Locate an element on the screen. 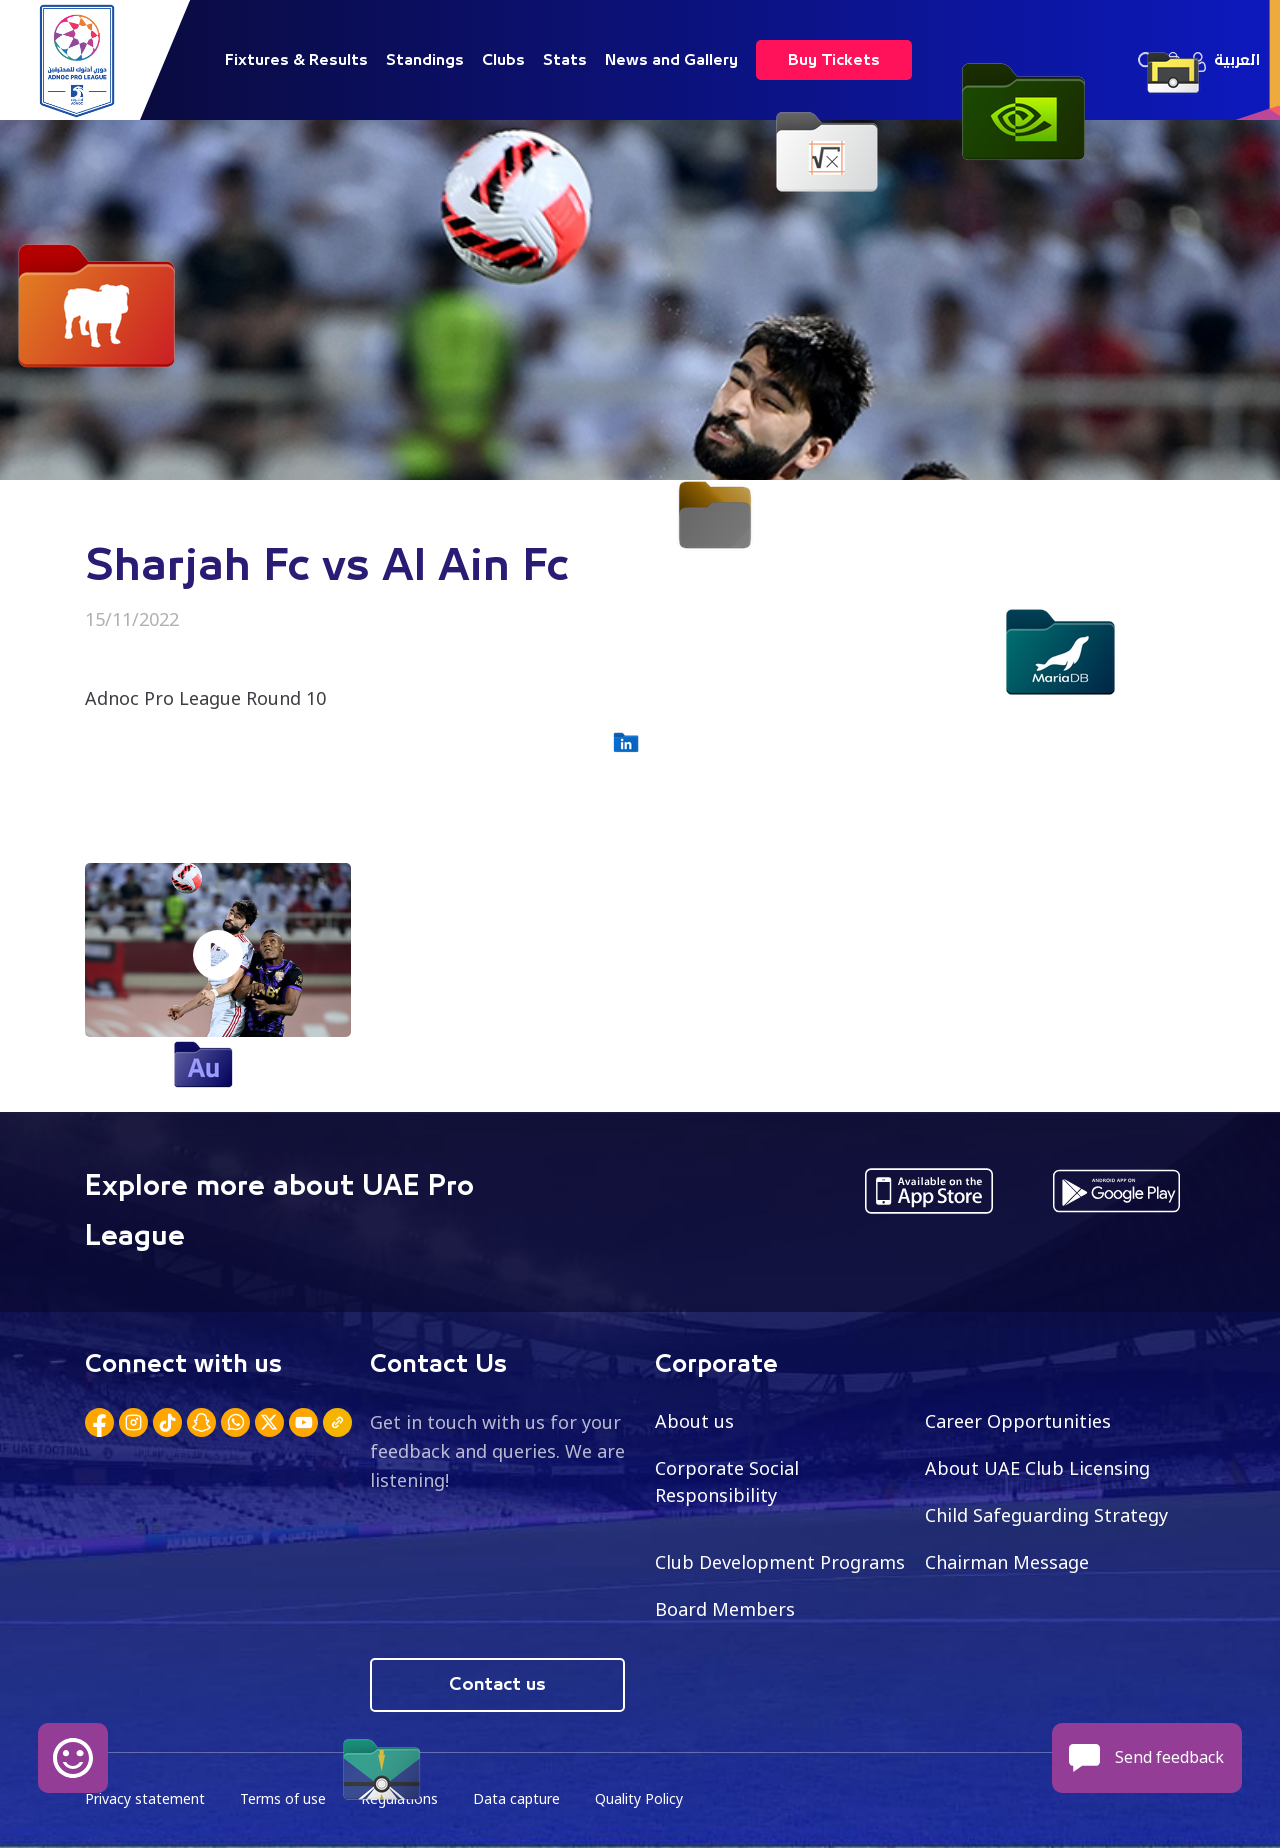 The height and width of the screenshot is (1848, 1280). an open folder containing files is located at coordinates (715, 515).